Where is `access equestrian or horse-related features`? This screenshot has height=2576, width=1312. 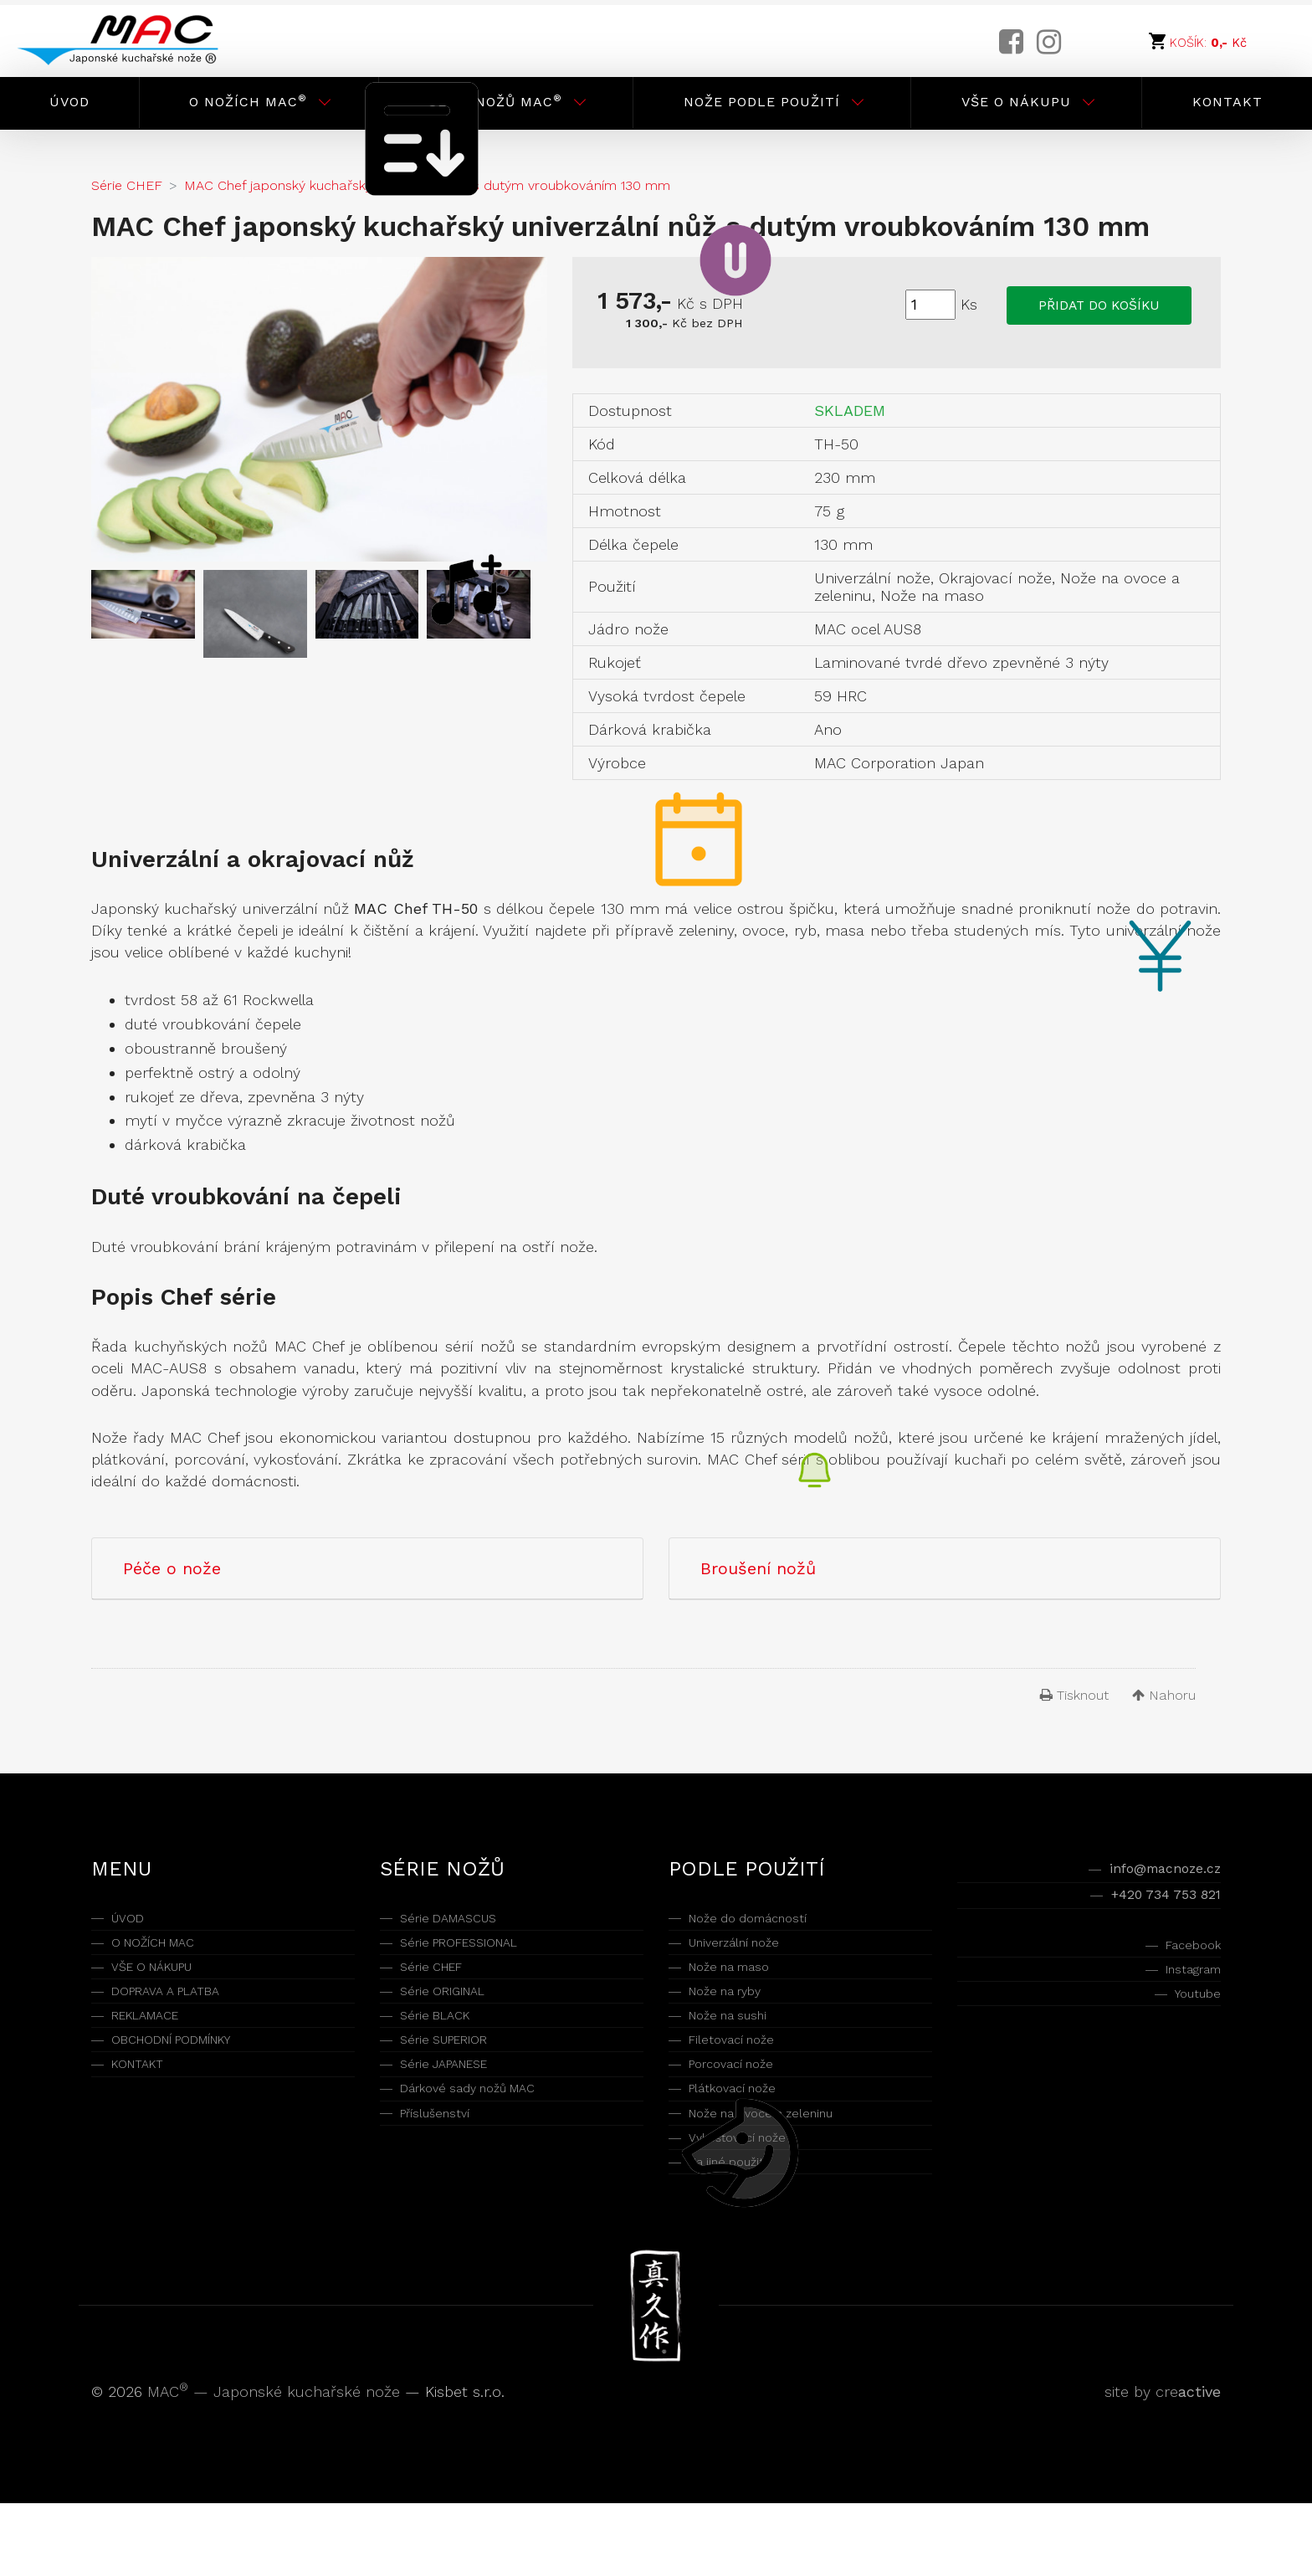
access equestrian or horse-related features is located at coordinates (744, 2153).